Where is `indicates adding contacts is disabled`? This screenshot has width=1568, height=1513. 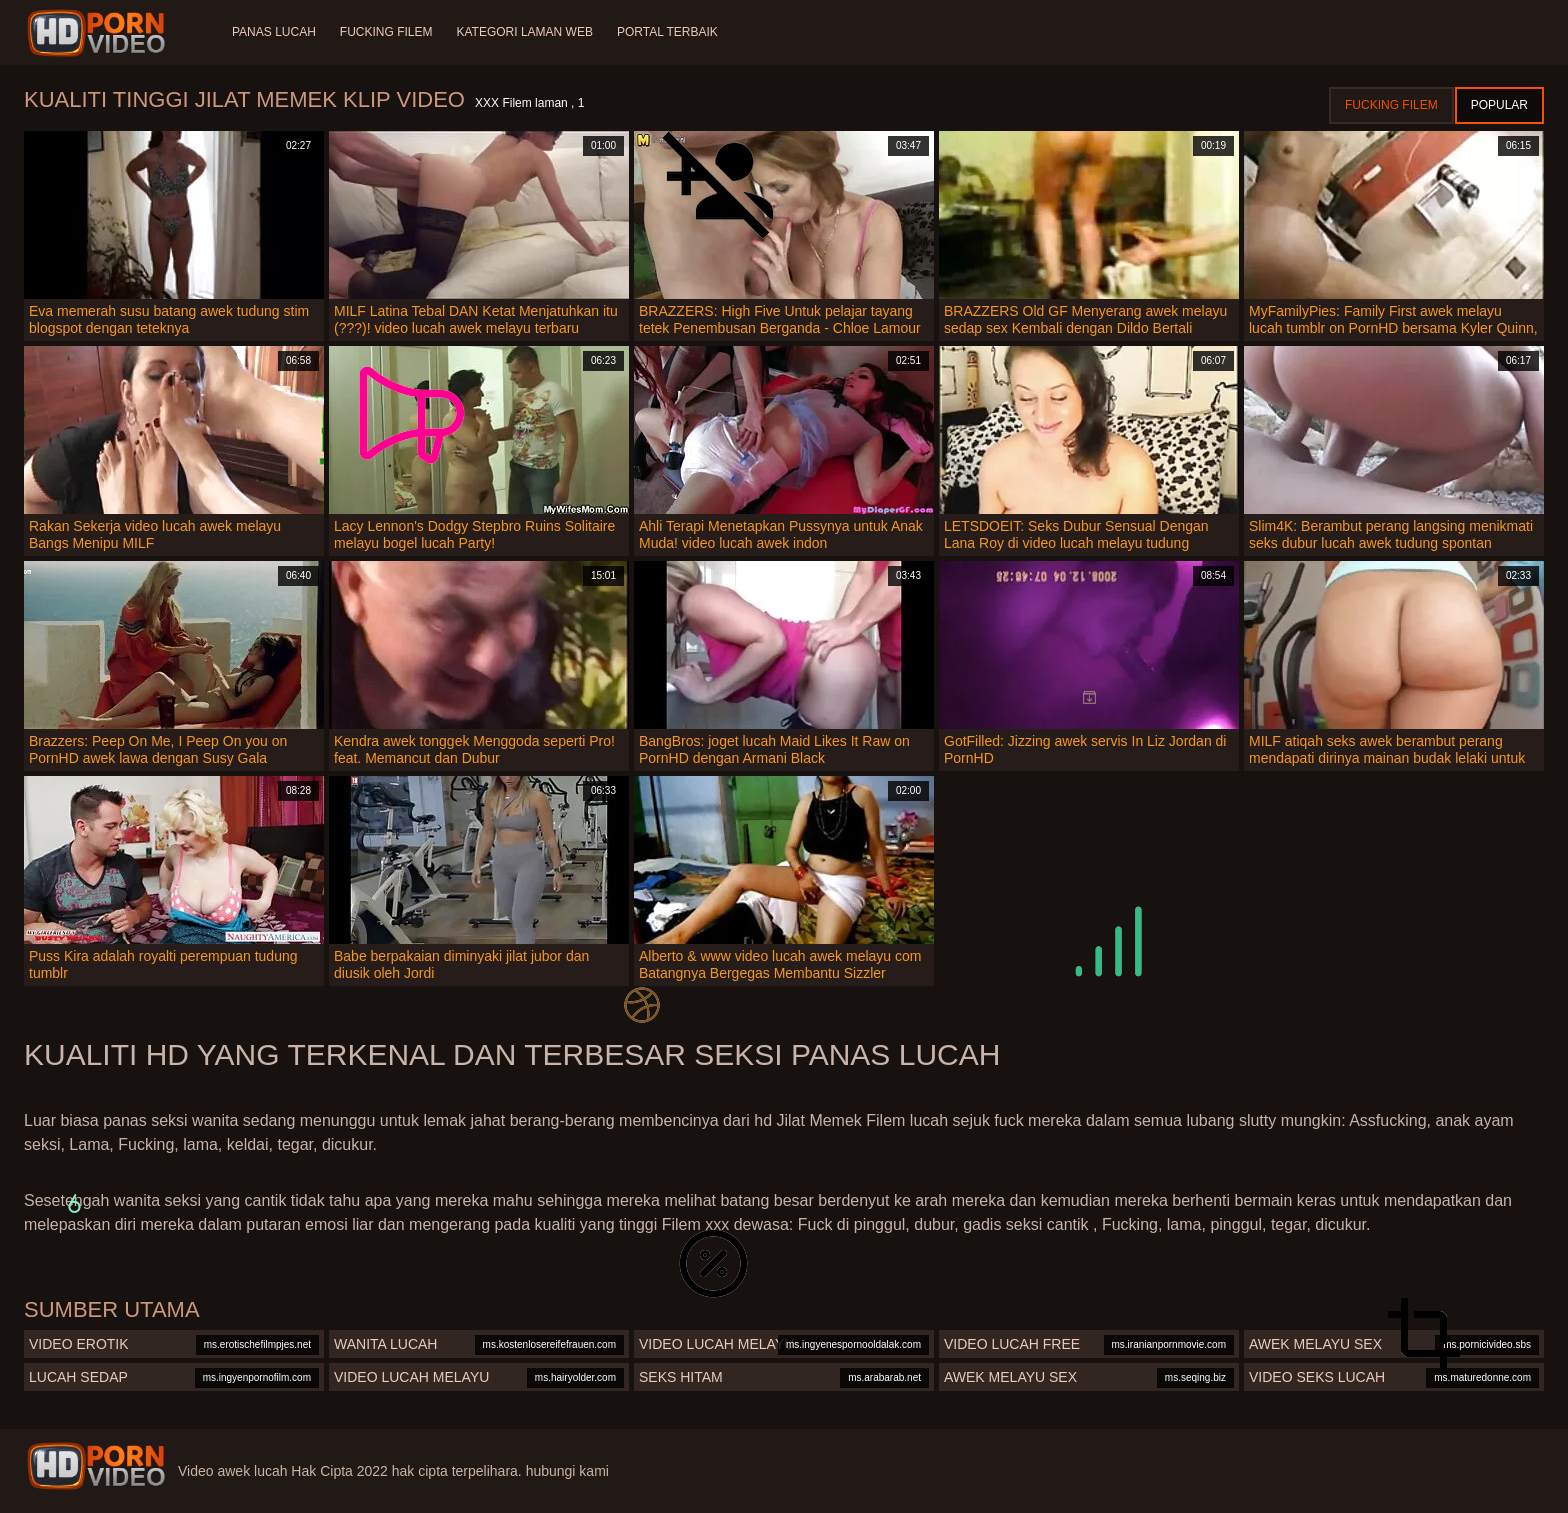
indicates adding contacts is disabled is located at coordinates (720, 181).